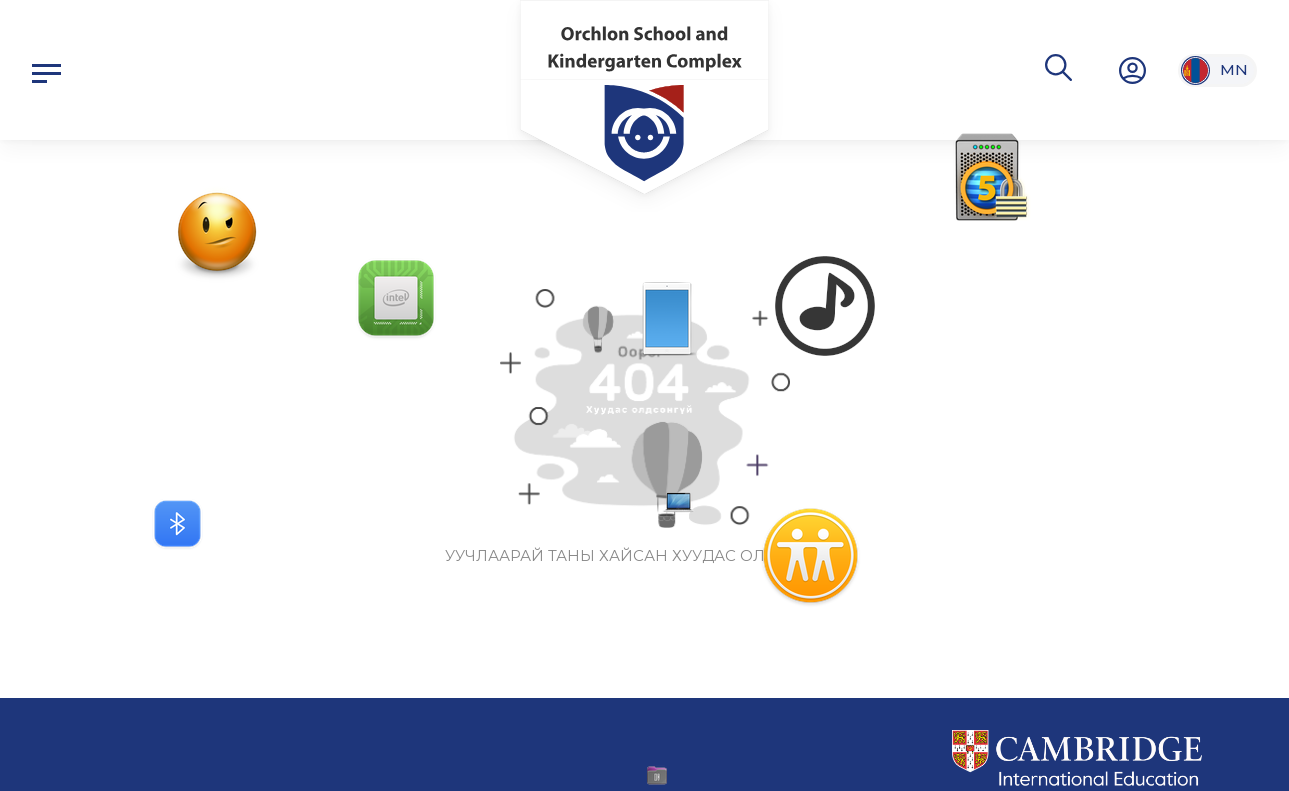 The width and height of the screenshot is (1289, 791). Describe the element at coordinates (678, 499) in the screenshot. I see `open the computer or my mac view in Finder` at that location.